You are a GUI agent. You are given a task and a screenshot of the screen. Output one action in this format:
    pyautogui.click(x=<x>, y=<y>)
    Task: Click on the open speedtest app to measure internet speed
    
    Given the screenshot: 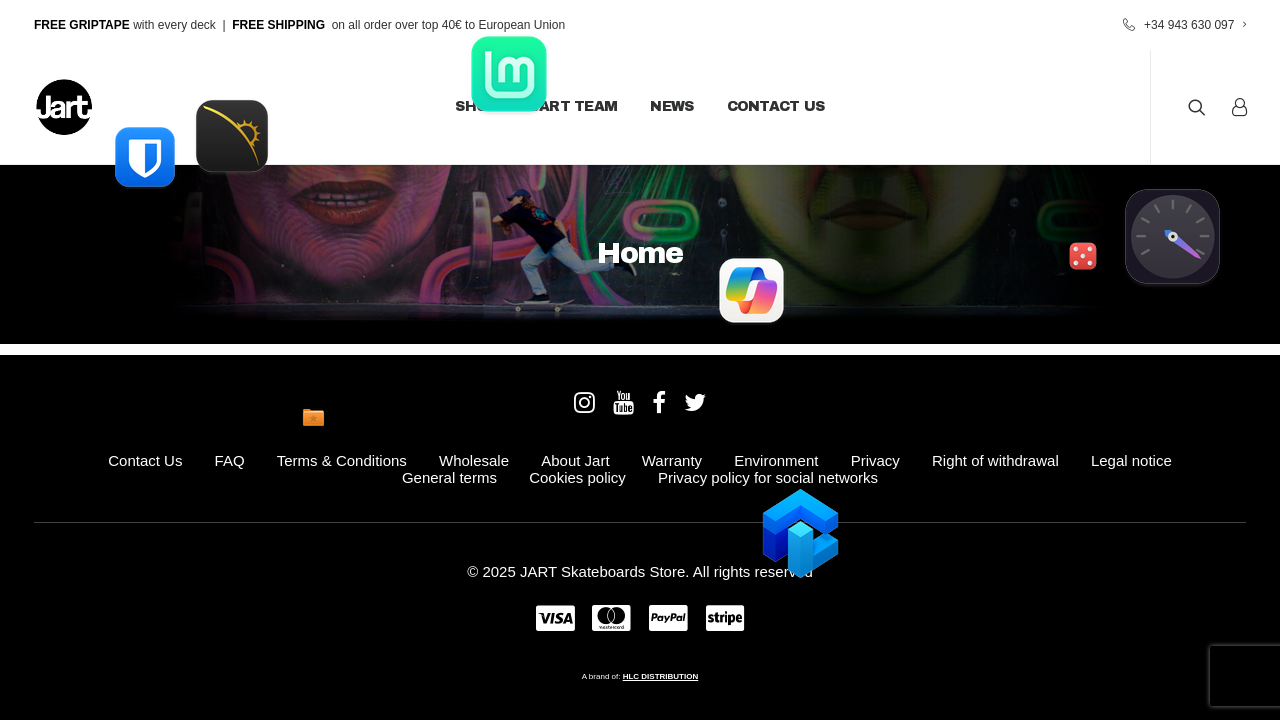 What is the action you would take?
    pyautogui.click(x=1172, y=236)
    